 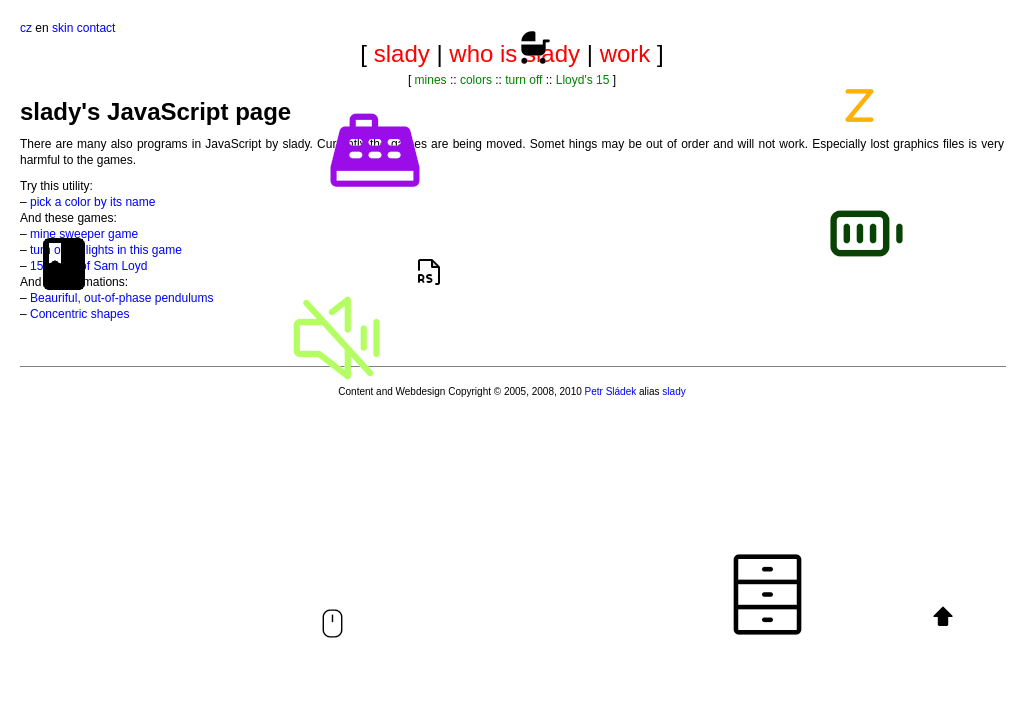 I want to click on mouse input device indicator, so click(x=332, y=623).